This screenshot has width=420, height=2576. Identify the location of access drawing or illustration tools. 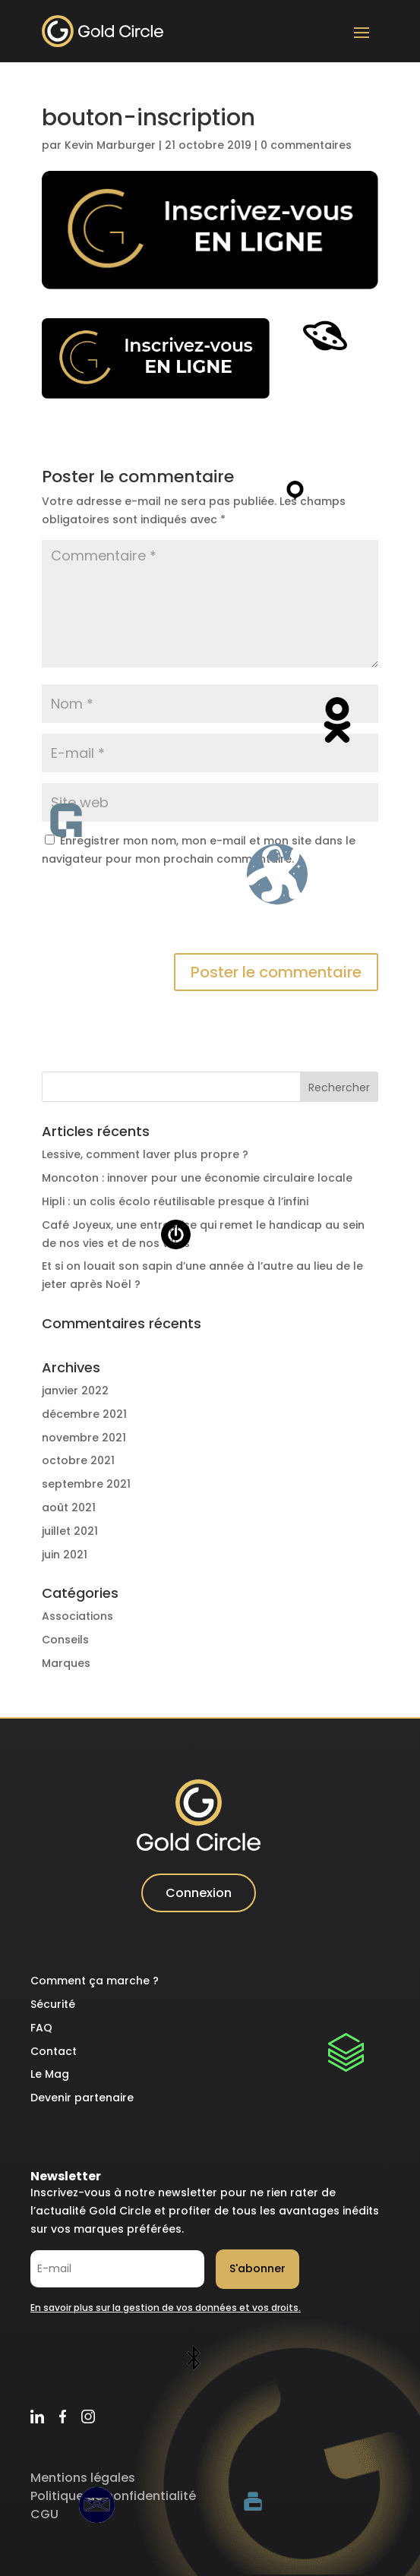
(253, 2501).